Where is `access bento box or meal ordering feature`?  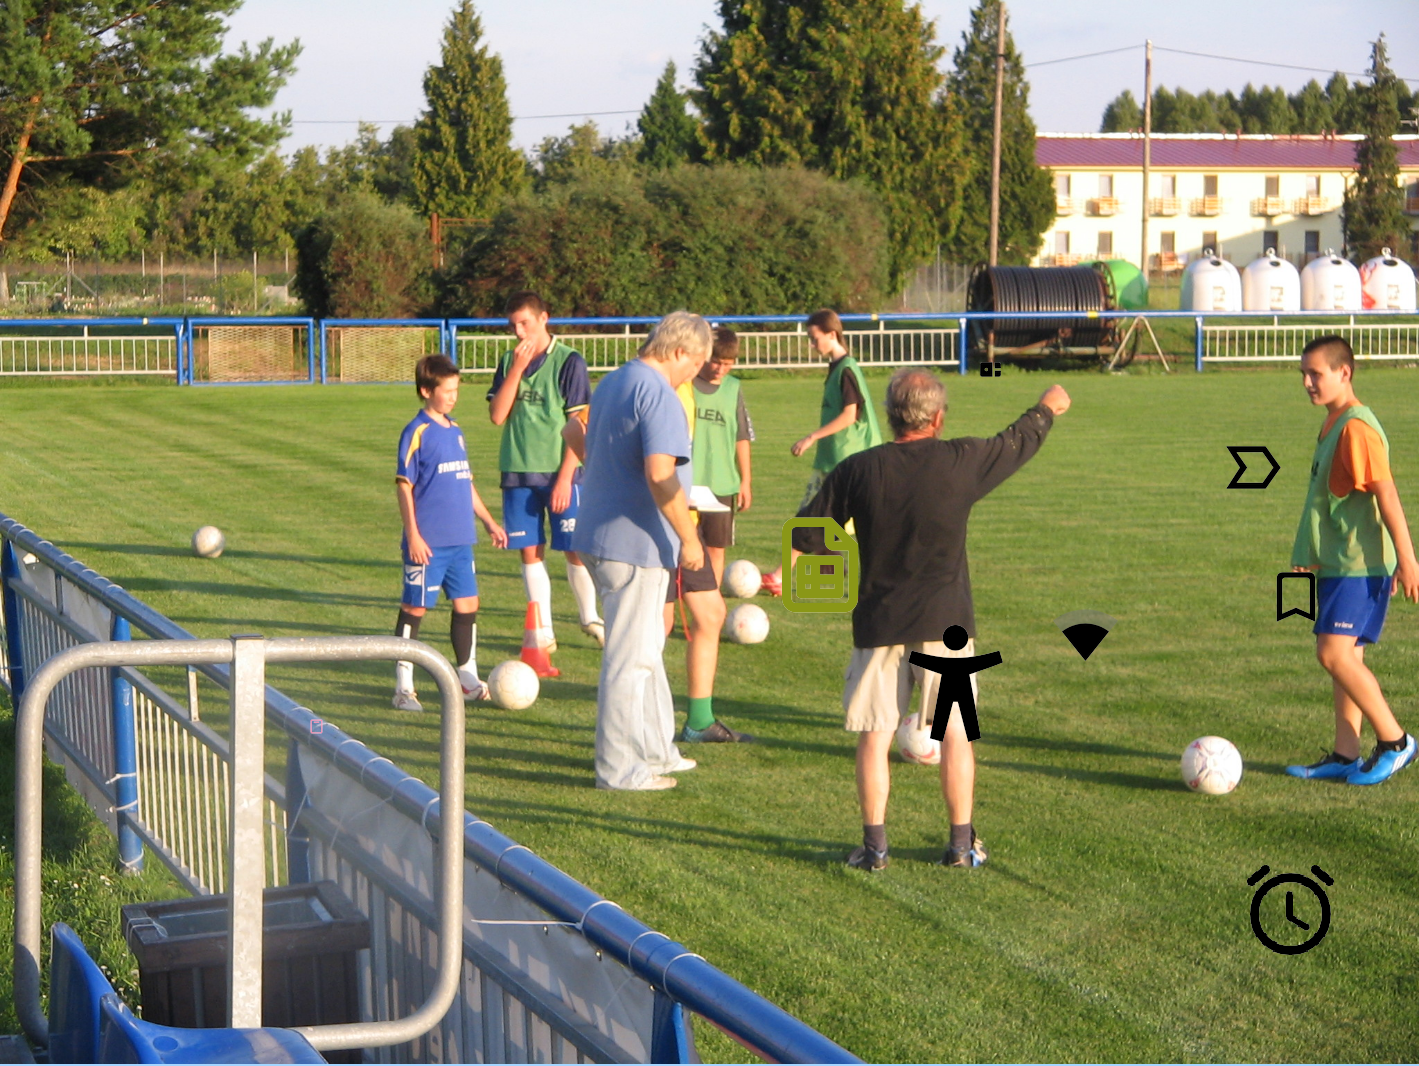 access bento box or meal ordering feature is located at coordinates (990, 369).